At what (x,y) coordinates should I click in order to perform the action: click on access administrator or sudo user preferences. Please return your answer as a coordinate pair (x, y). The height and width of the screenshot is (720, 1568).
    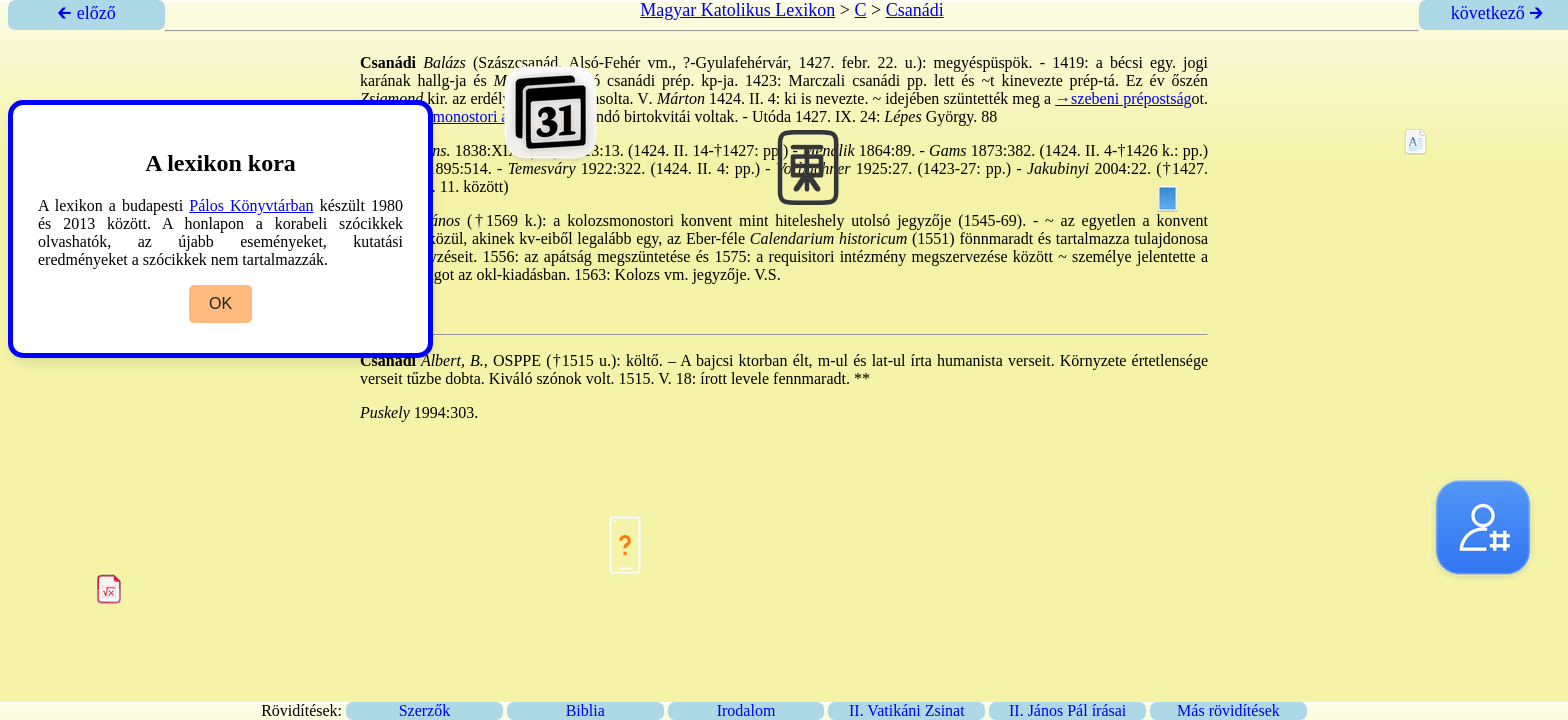
    Looking at the image, I should click on (1483, 529).